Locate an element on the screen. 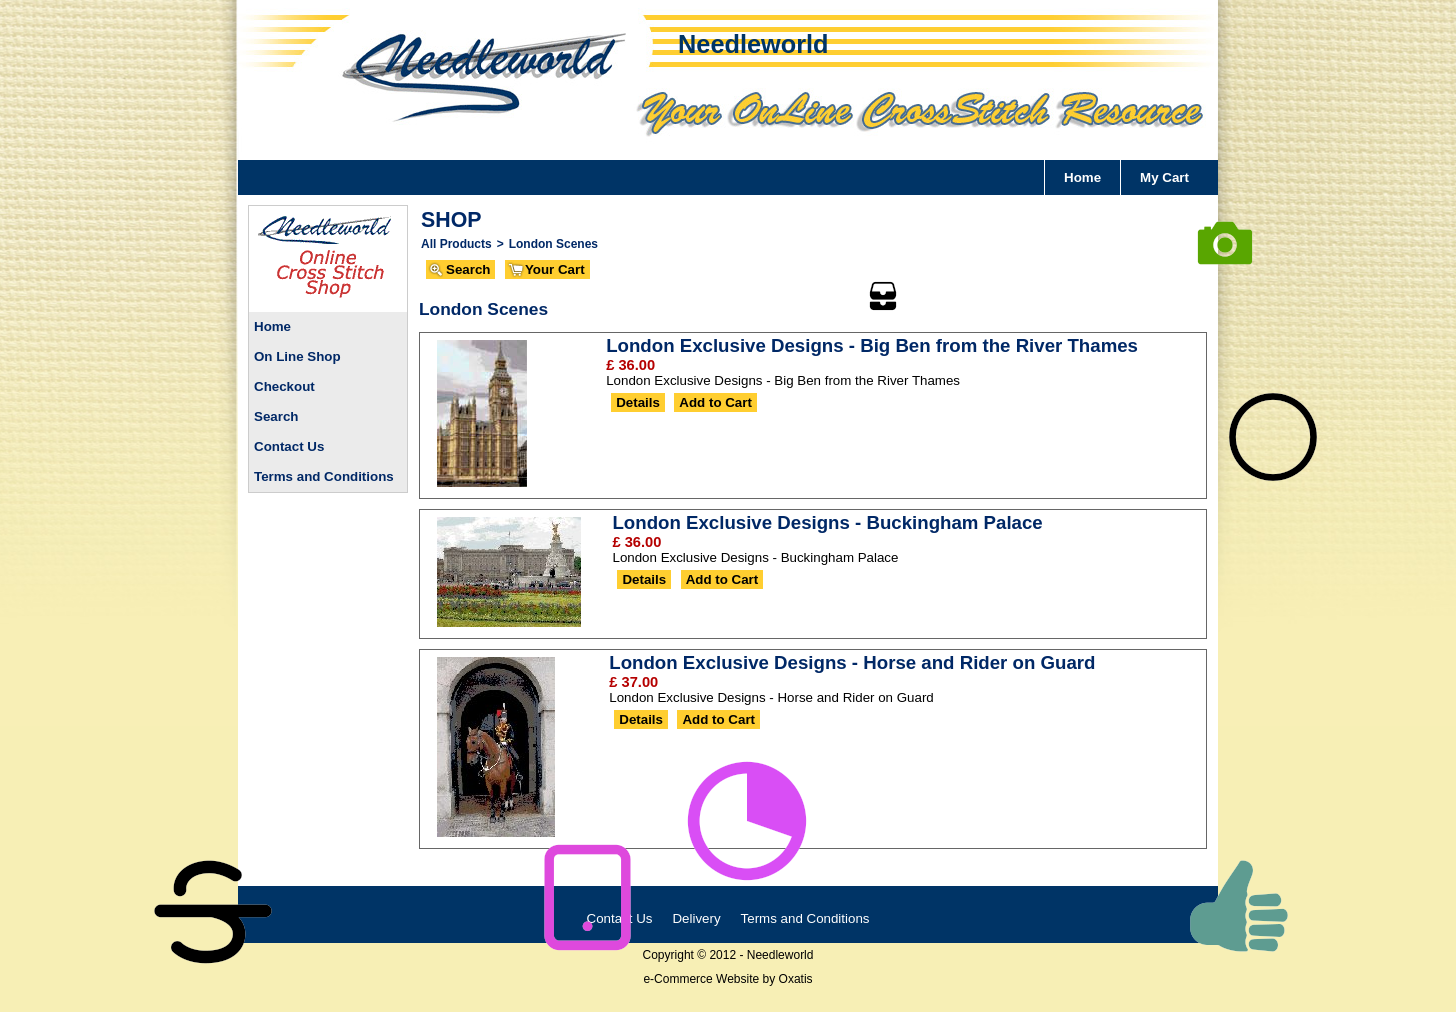 This screenshot has height=1012, width=1456. switch to tablet view is located at coordinates (587, 897).